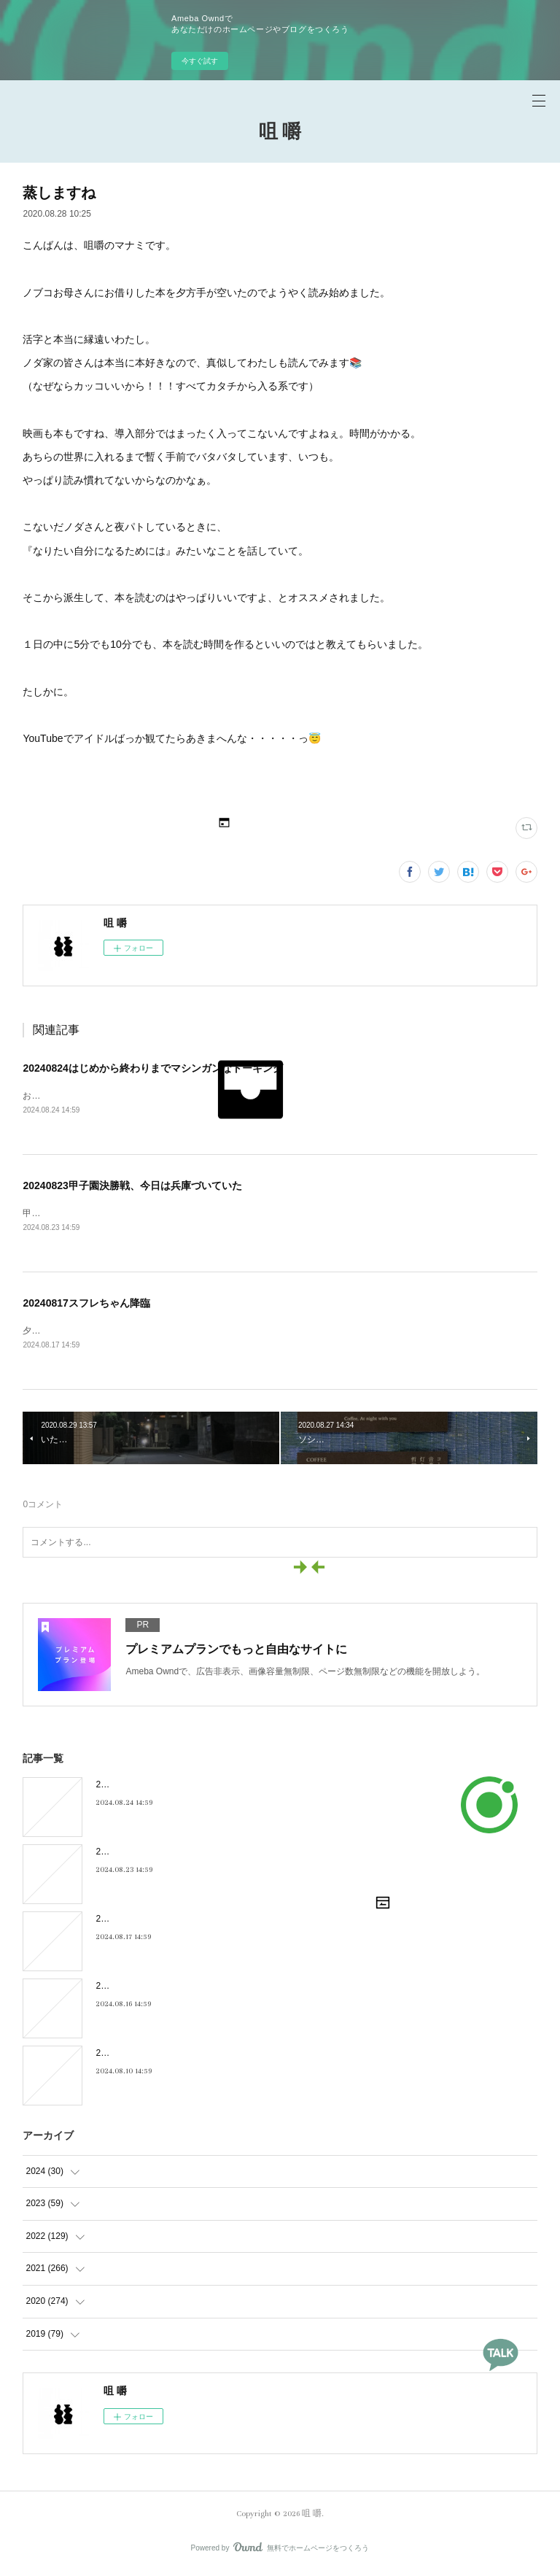 Image resolution: width=560 pixels, height=2576 pixels. What do you see at coordinates (250, 1089) in the screenshot?
I see `view your inbox messages` at bounding box center [250, 1089].